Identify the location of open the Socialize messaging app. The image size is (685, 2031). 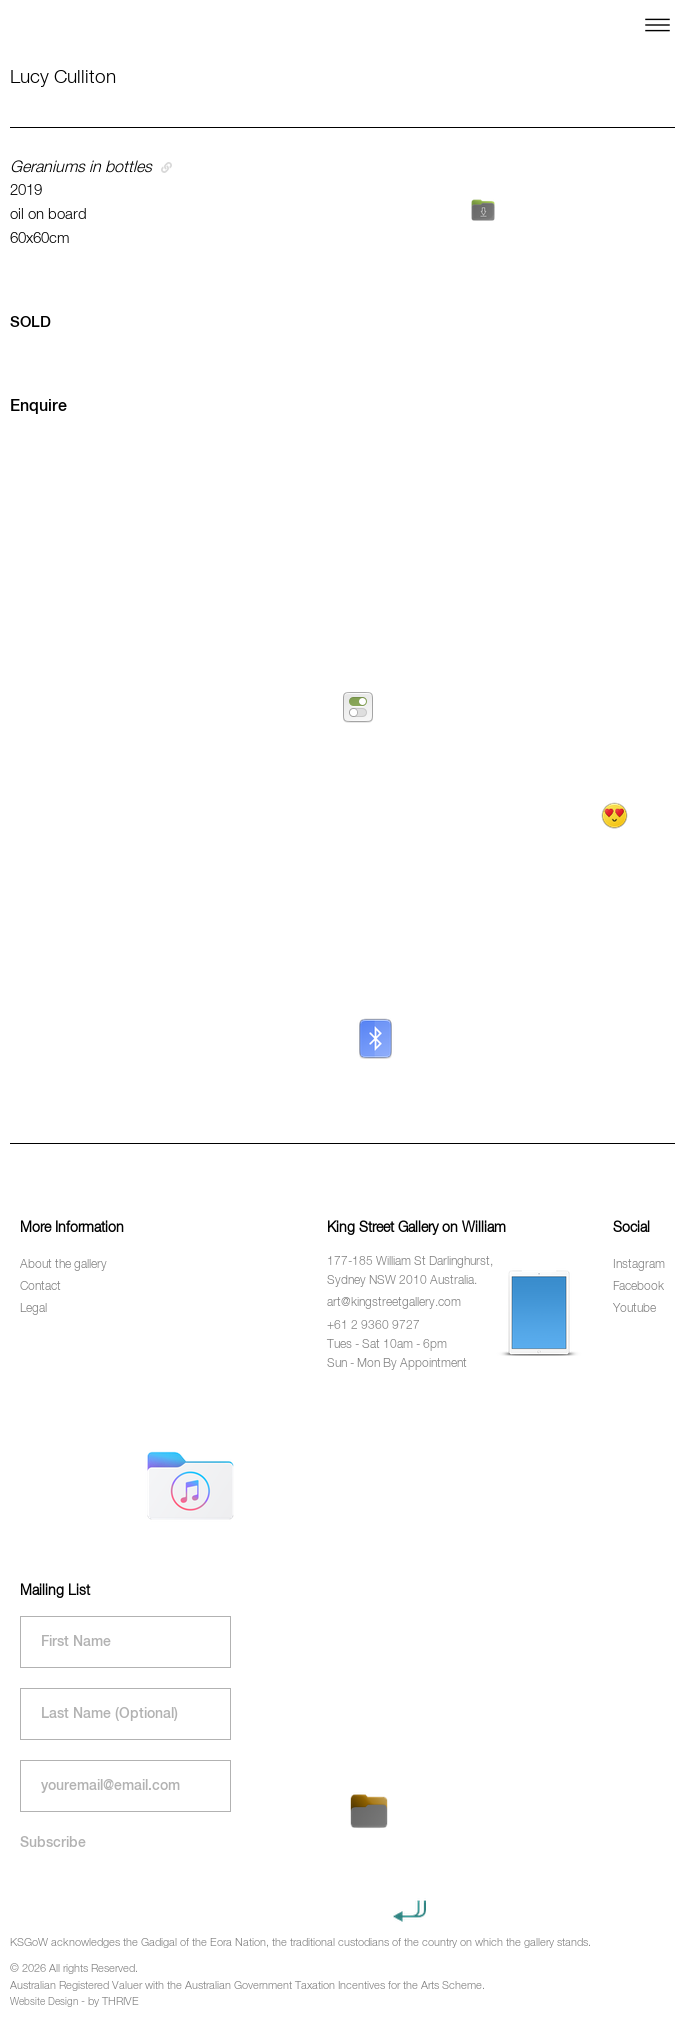
(614, 815).